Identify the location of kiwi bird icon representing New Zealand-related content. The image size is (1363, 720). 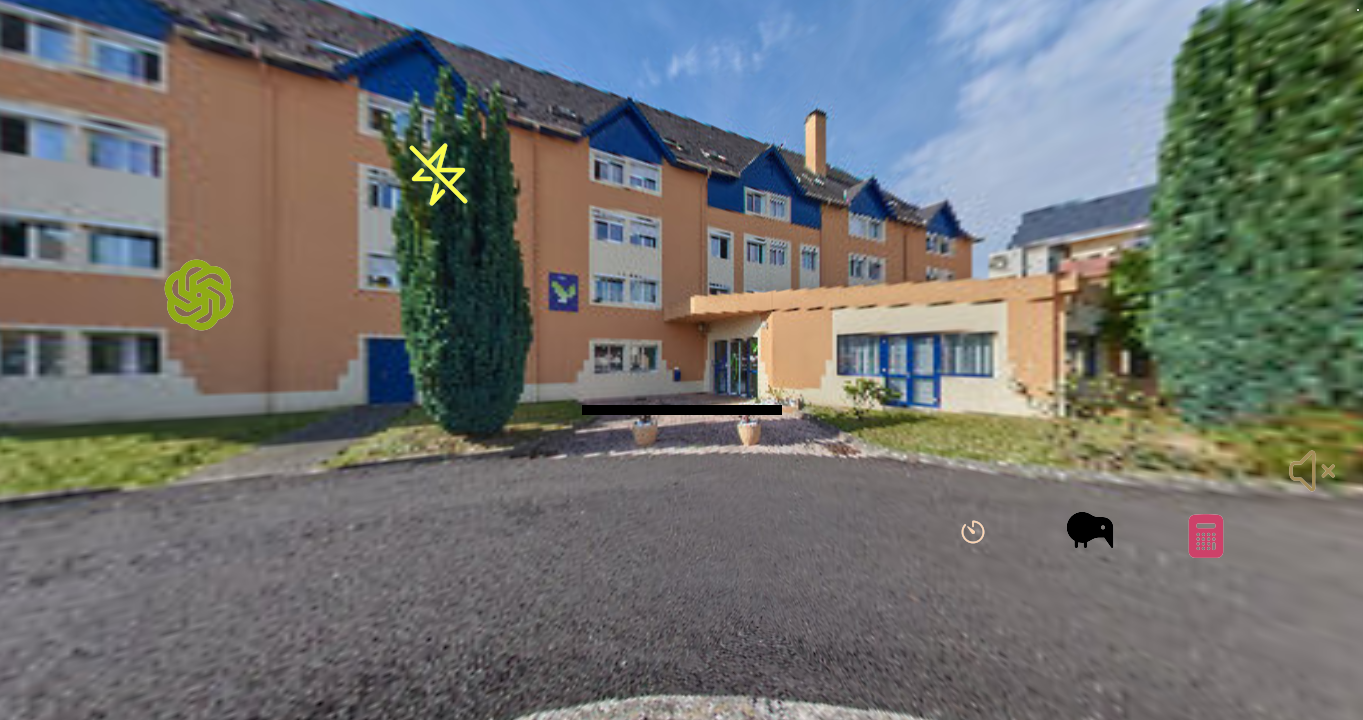
(1090, 530).